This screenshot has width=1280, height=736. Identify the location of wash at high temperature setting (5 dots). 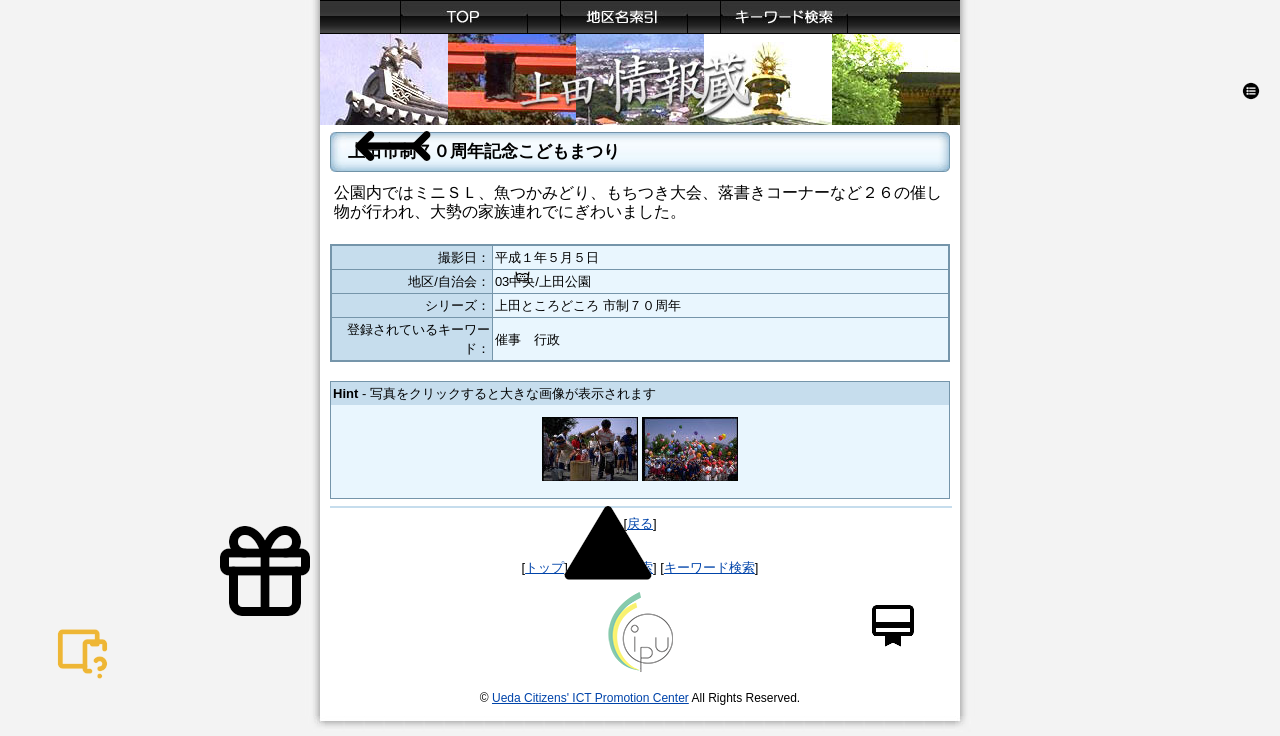
(522, 276).